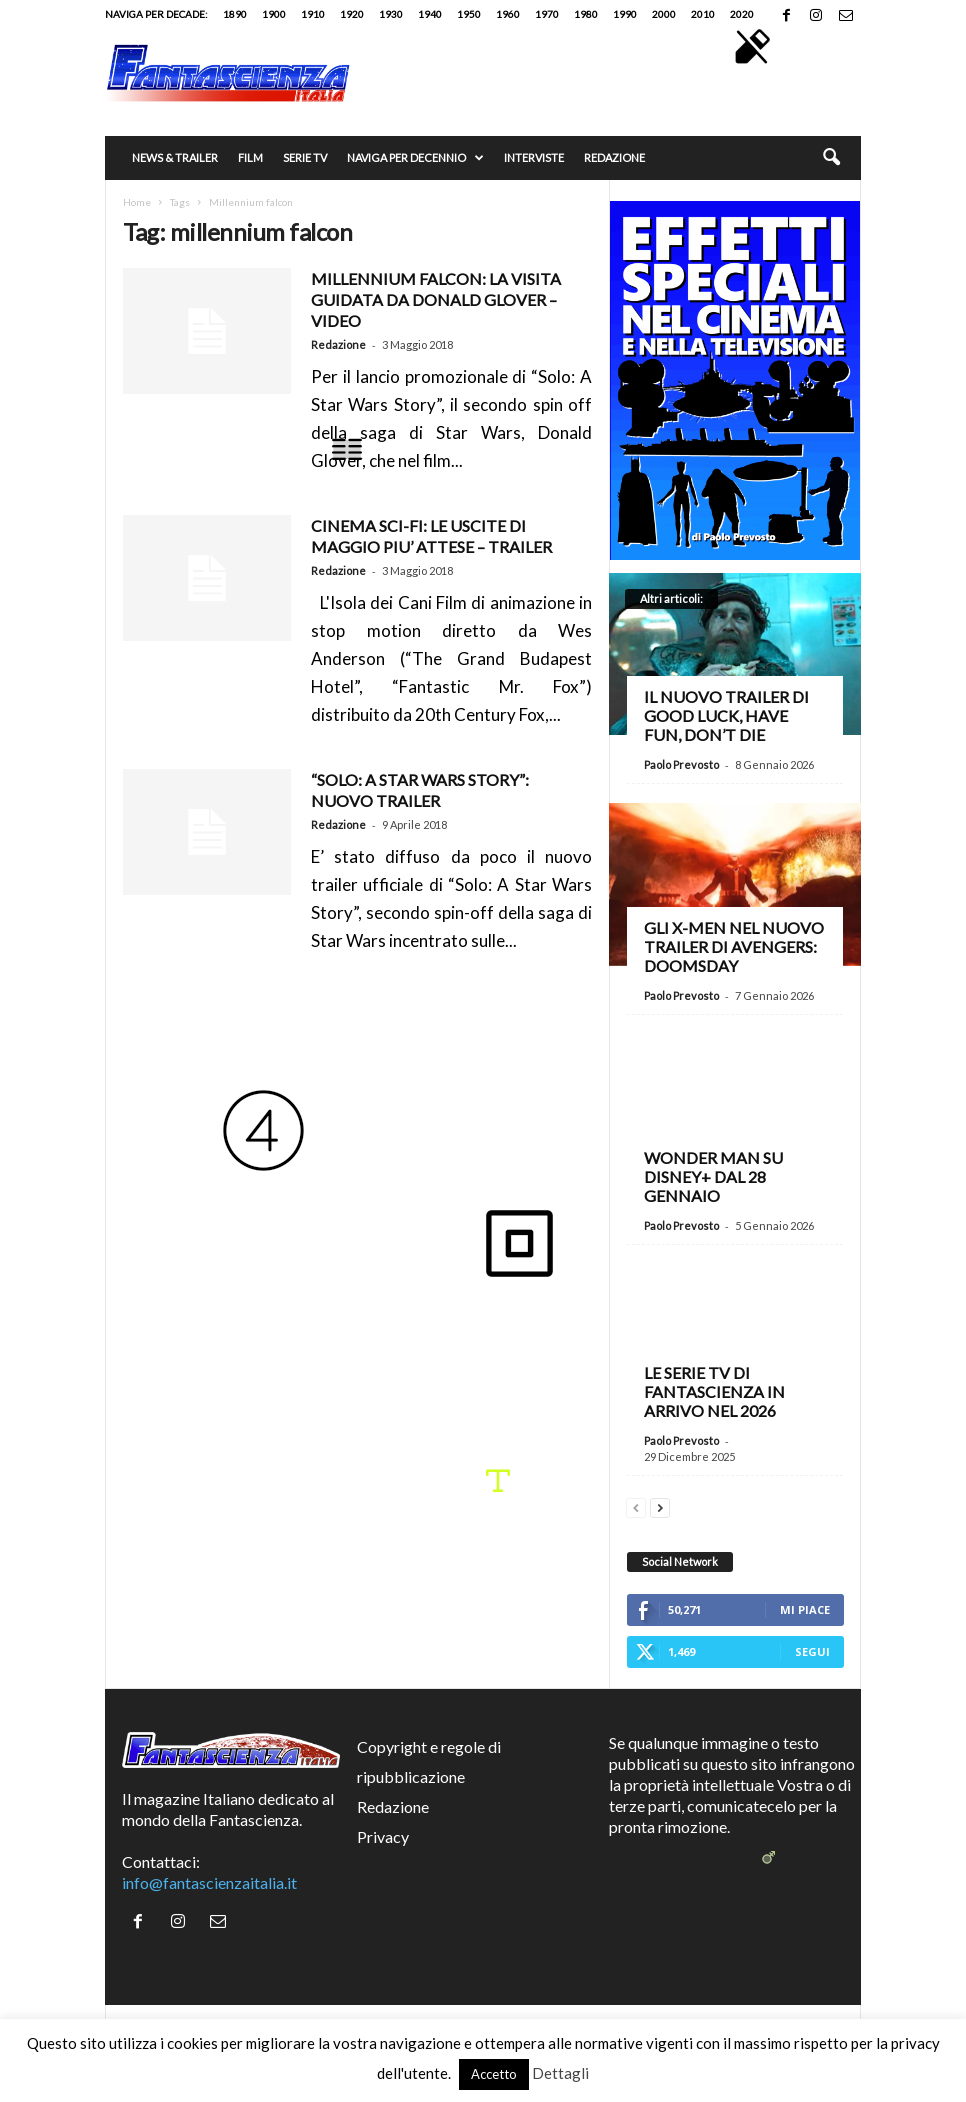  I want to click on insert or edit text, so click(498, 1480).